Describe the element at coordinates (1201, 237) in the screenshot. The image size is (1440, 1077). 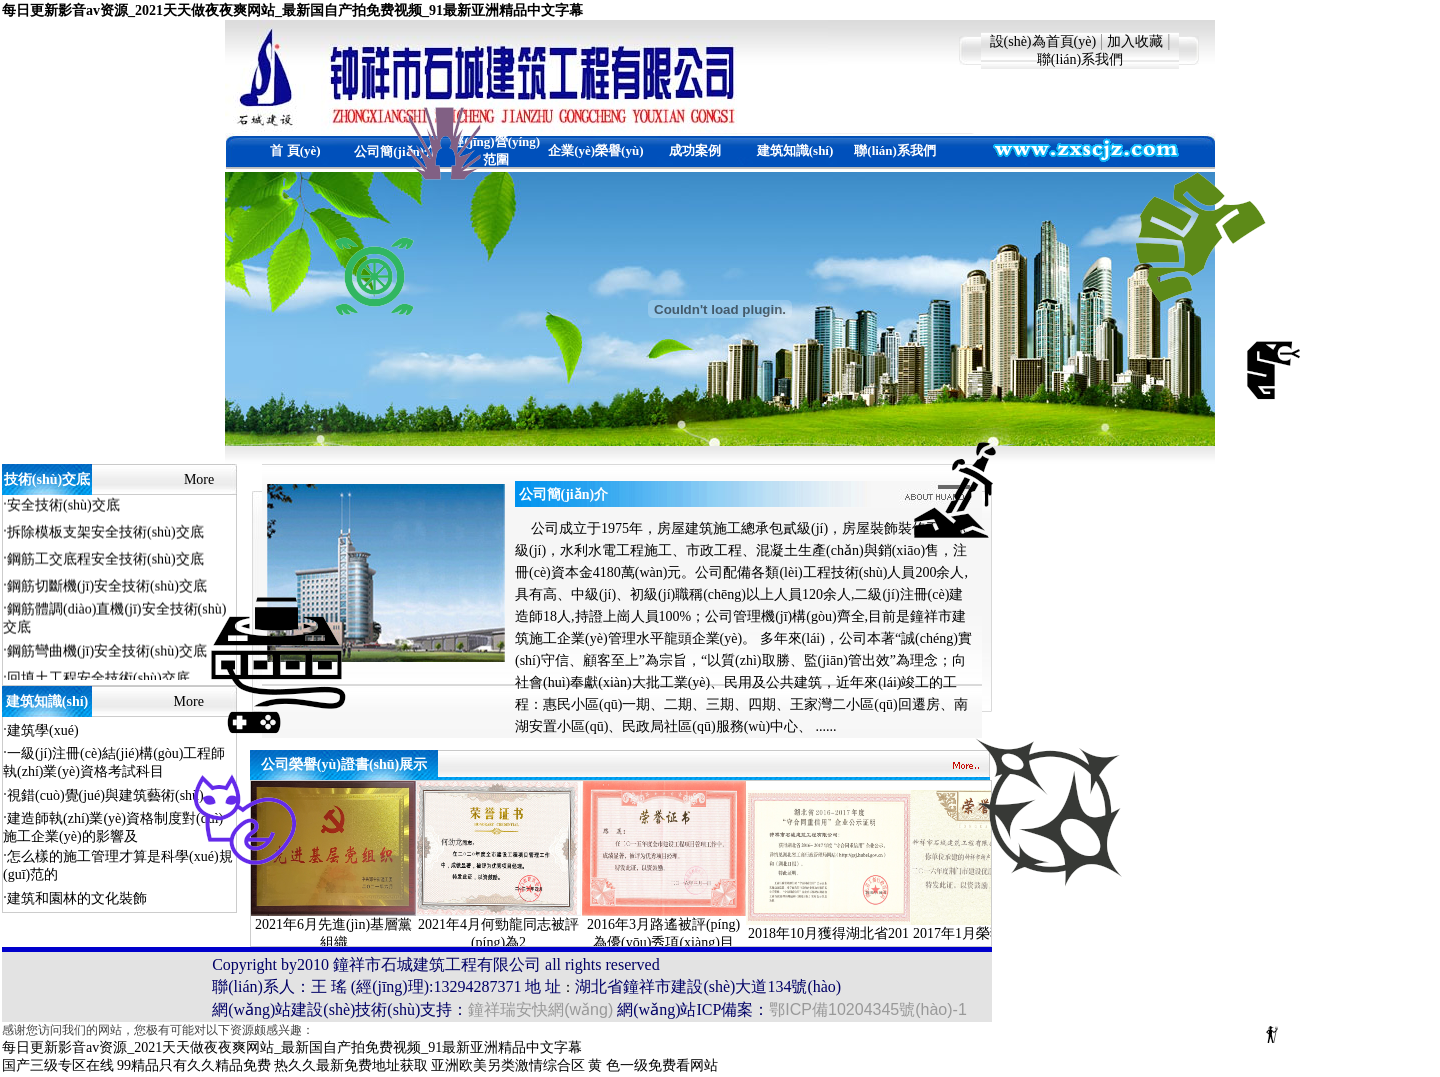
I see `grab or drag an item` at that location.